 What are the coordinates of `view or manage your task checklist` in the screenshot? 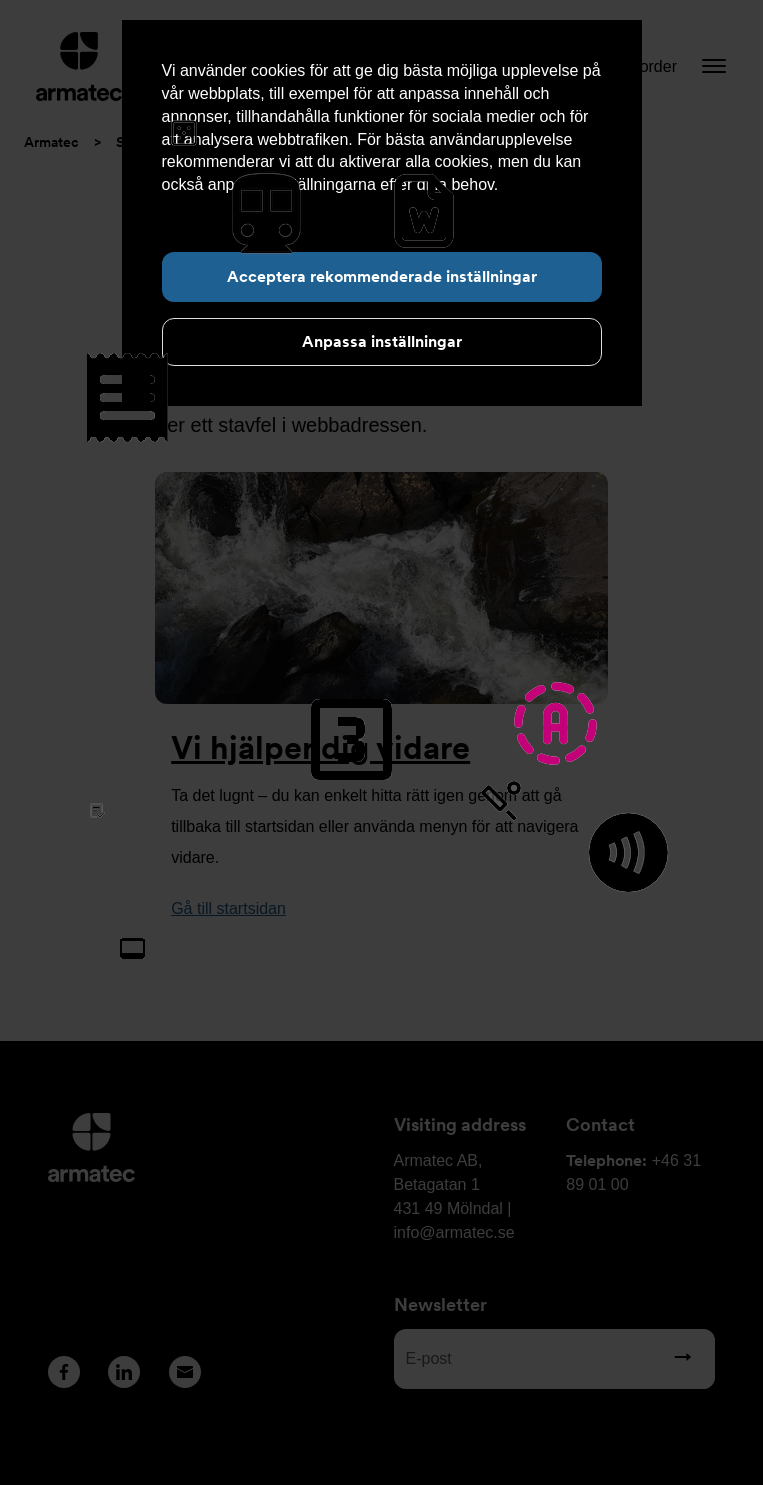 It's located at (97, 810).